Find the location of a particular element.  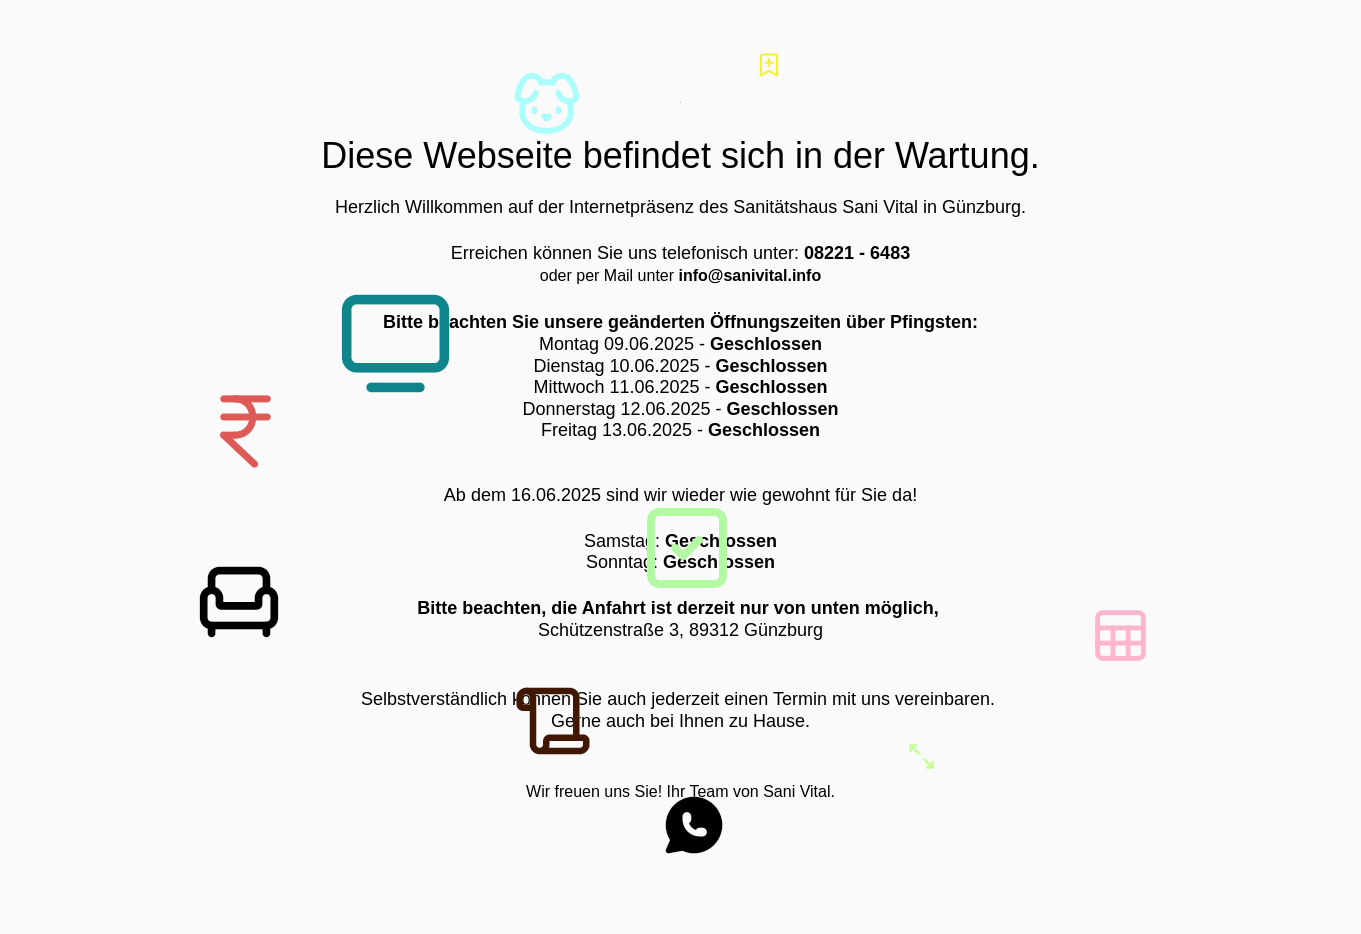

view document or manuscript is located at coordinates (553, 721).